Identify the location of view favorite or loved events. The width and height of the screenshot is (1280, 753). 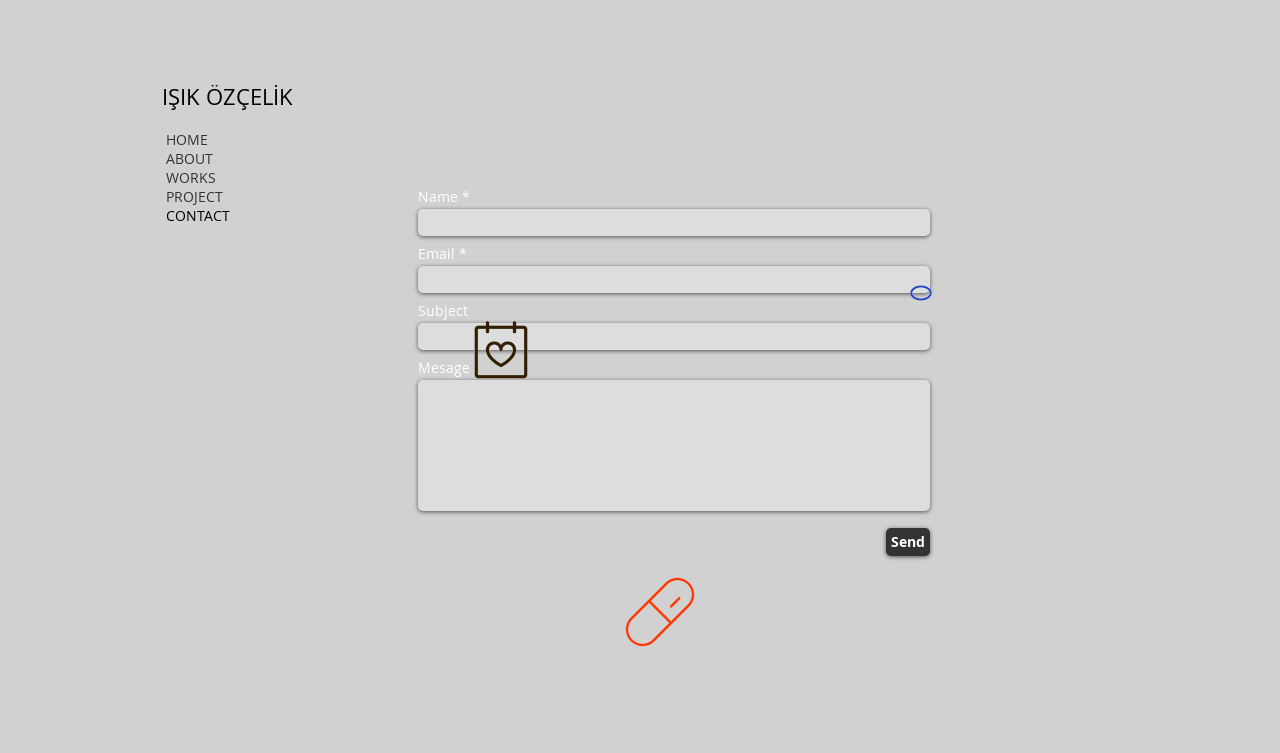
(501, 352).